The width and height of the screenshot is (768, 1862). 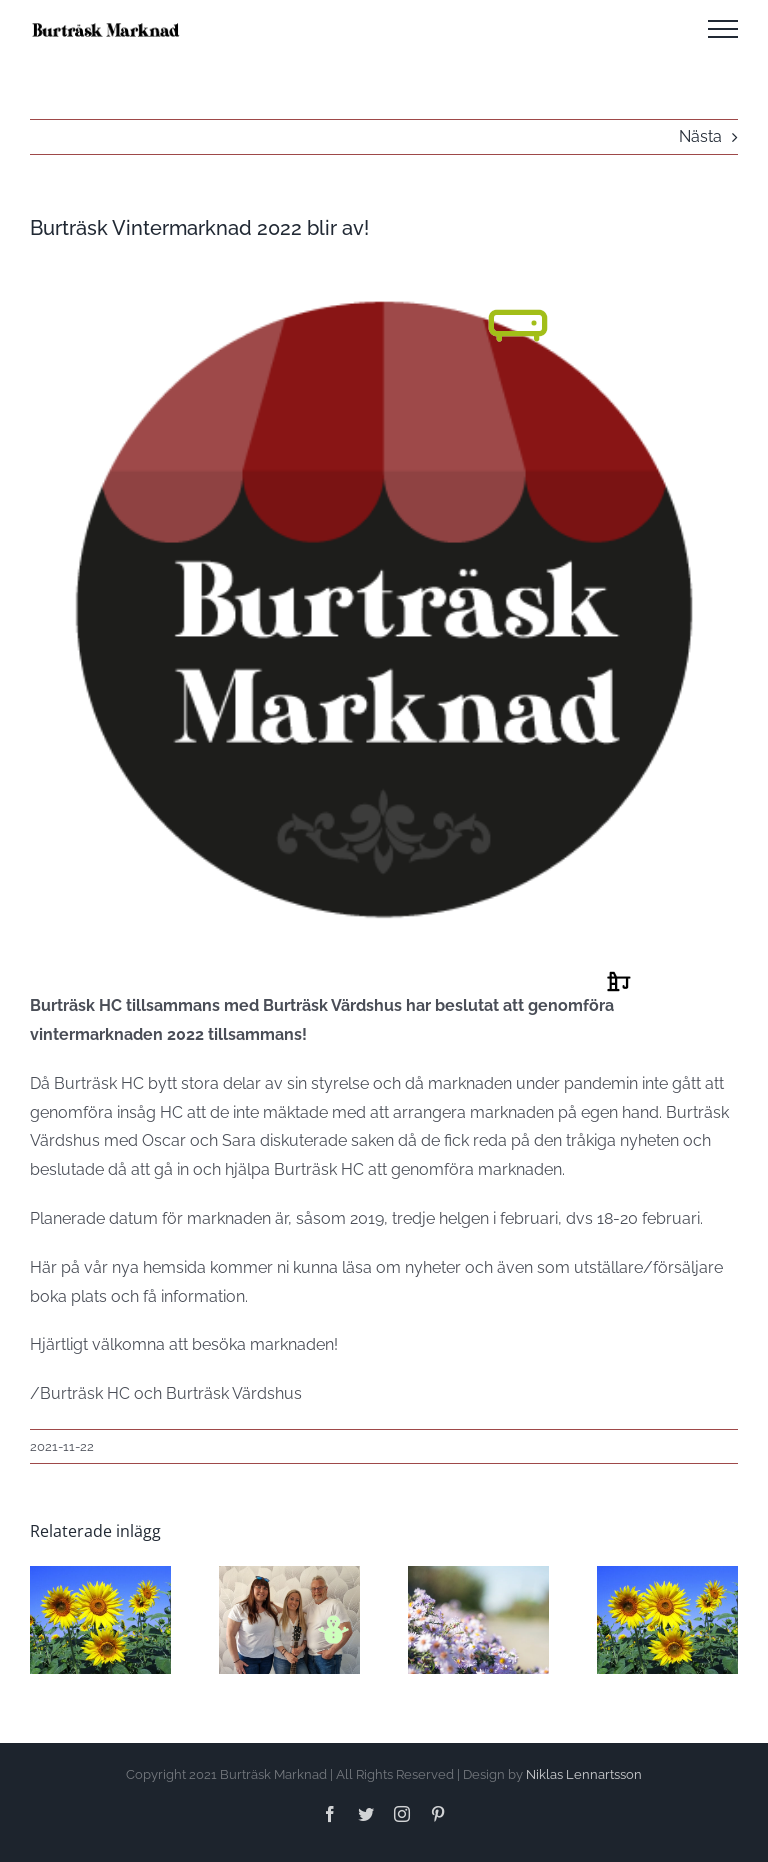 What do you see at coordinates (333, 1629) in the screenshot?
I see `winter or holiday-themed content indicator` at bounding box center [333, 1629].